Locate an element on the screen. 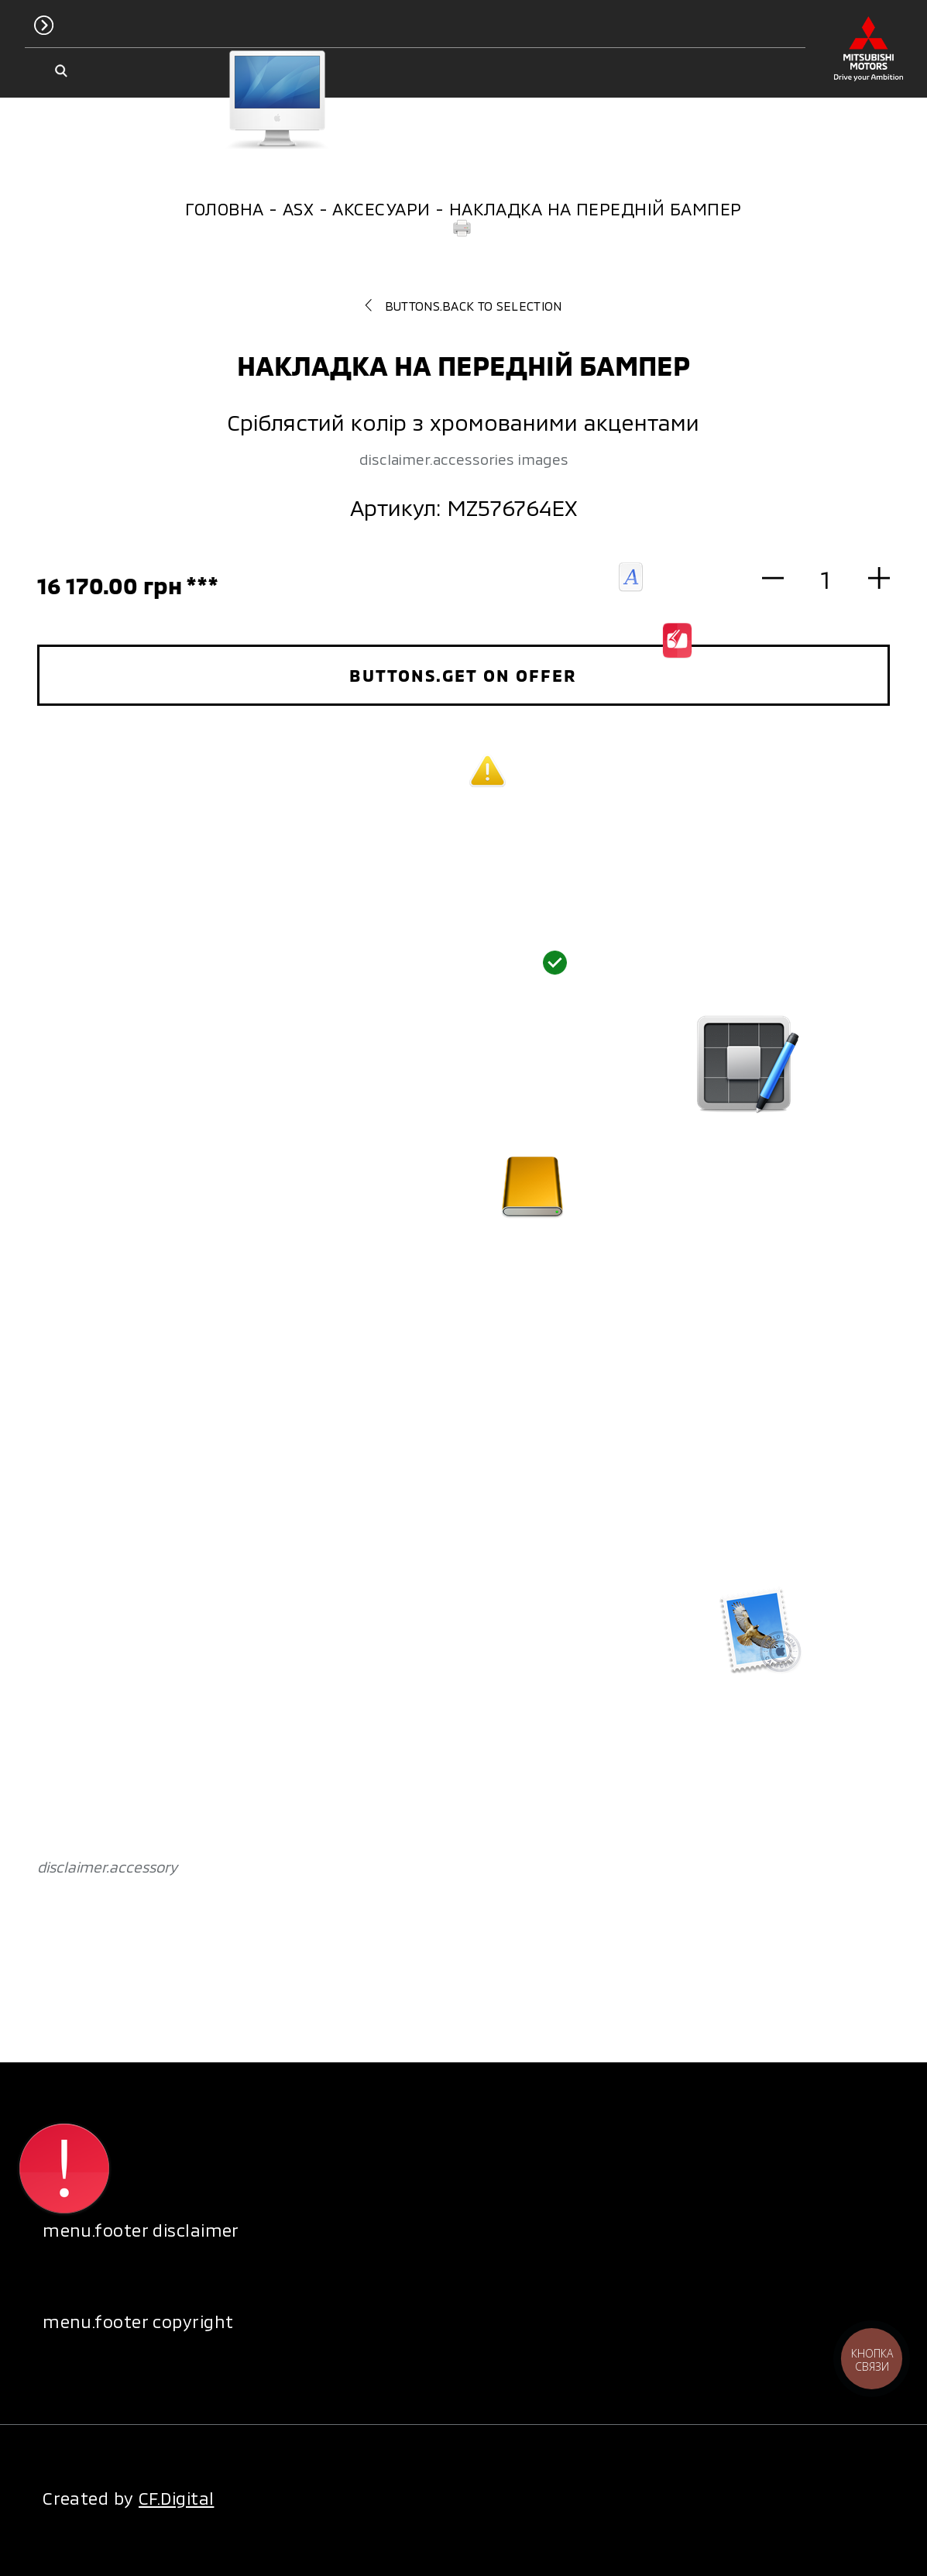 The image size is (927, 2576). edit or customize assistive control panels is located at coordinates (747, 1061).